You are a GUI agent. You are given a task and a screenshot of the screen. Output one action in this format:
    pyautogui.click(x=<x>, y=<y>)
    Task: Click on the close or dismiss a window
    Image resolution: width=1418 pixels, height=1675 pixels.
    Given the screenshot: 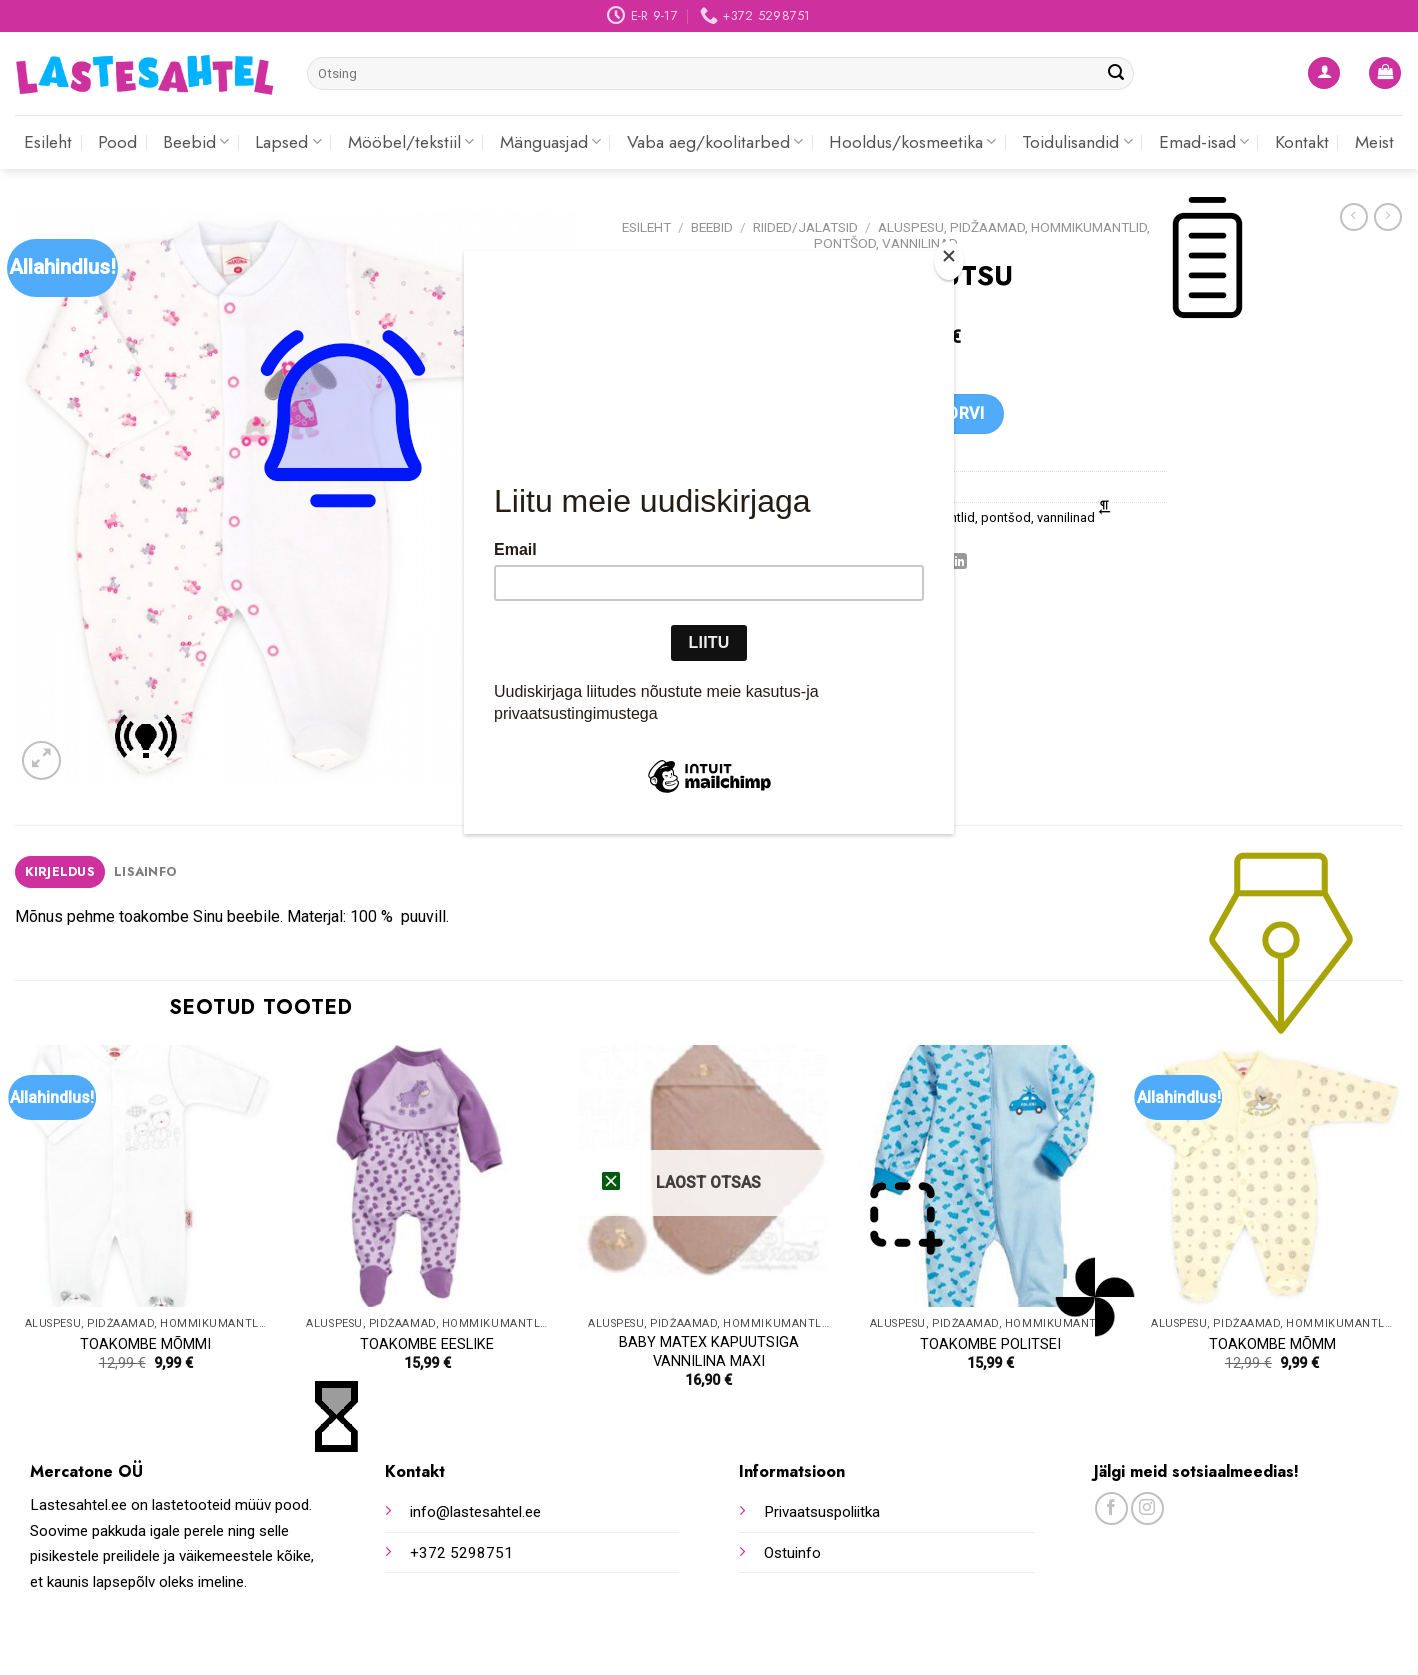 What is the action you would take?
    pyautogui.click(x=611, y=1181)
    